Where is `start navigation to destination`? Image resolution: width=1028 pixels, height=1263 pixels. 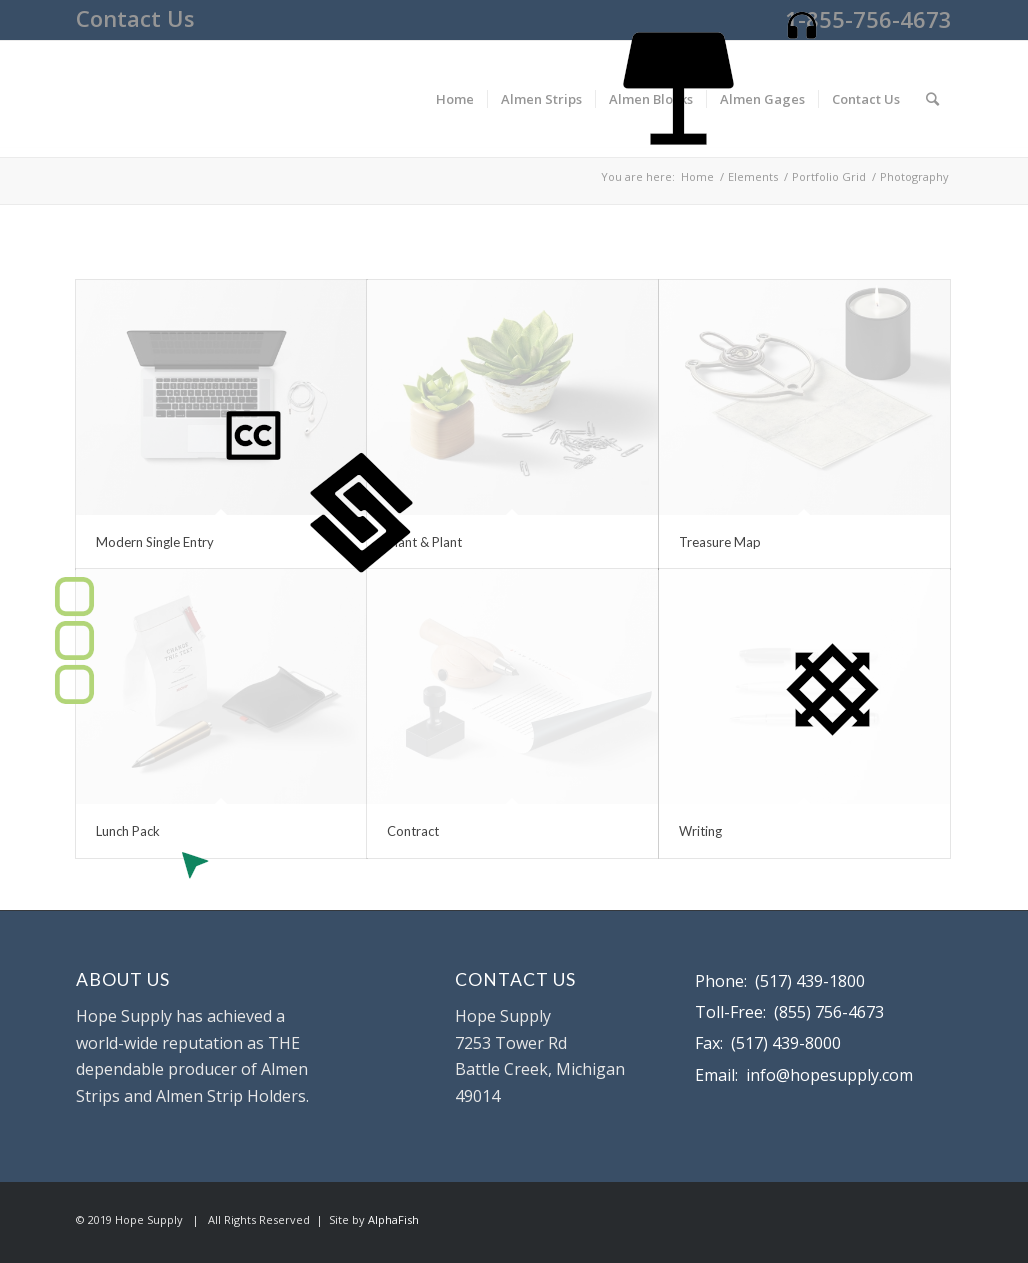 start navigation to destination is located at coordinates (195, 865).